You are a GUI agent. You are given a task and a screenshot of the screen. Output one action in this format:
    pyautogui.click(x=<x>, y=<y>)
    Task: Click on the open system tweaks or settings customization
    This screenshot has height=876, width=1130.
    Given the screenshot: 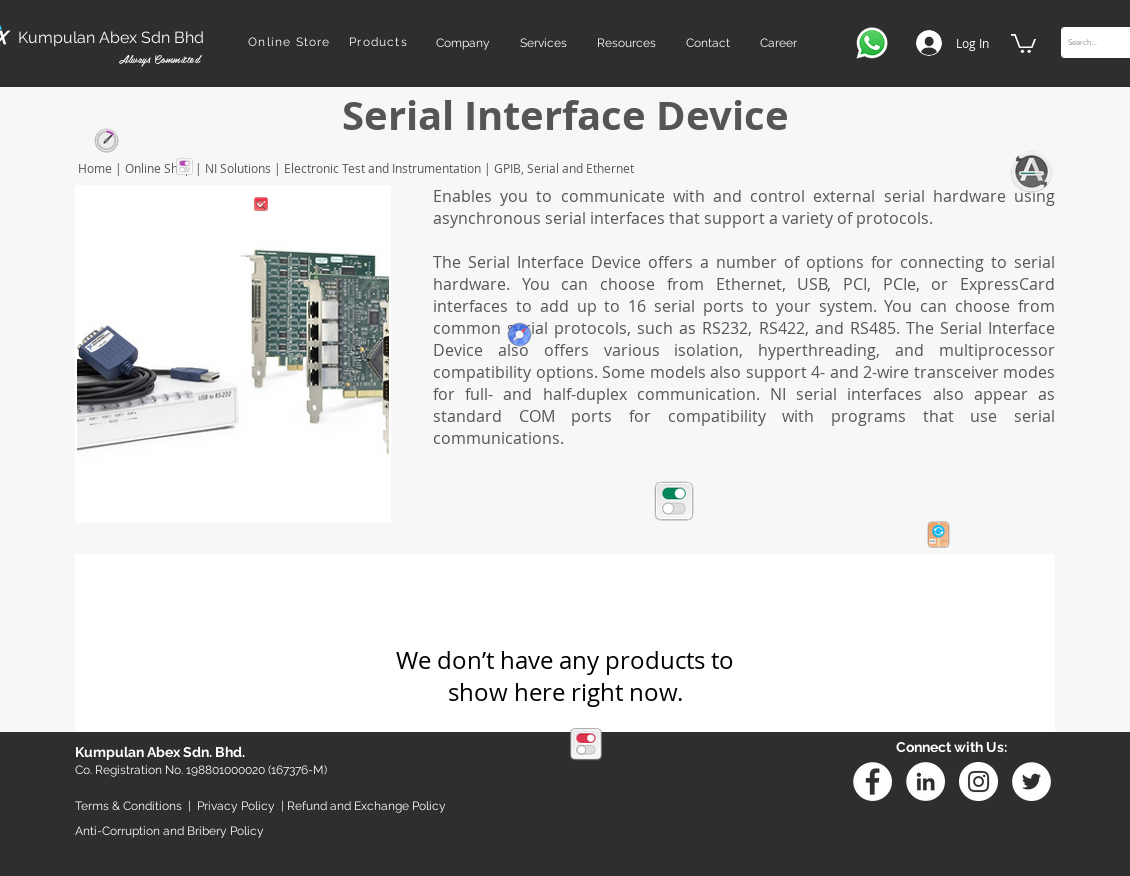 What is the action you would take?
    pyautogui.click(x=674, y=501)
    